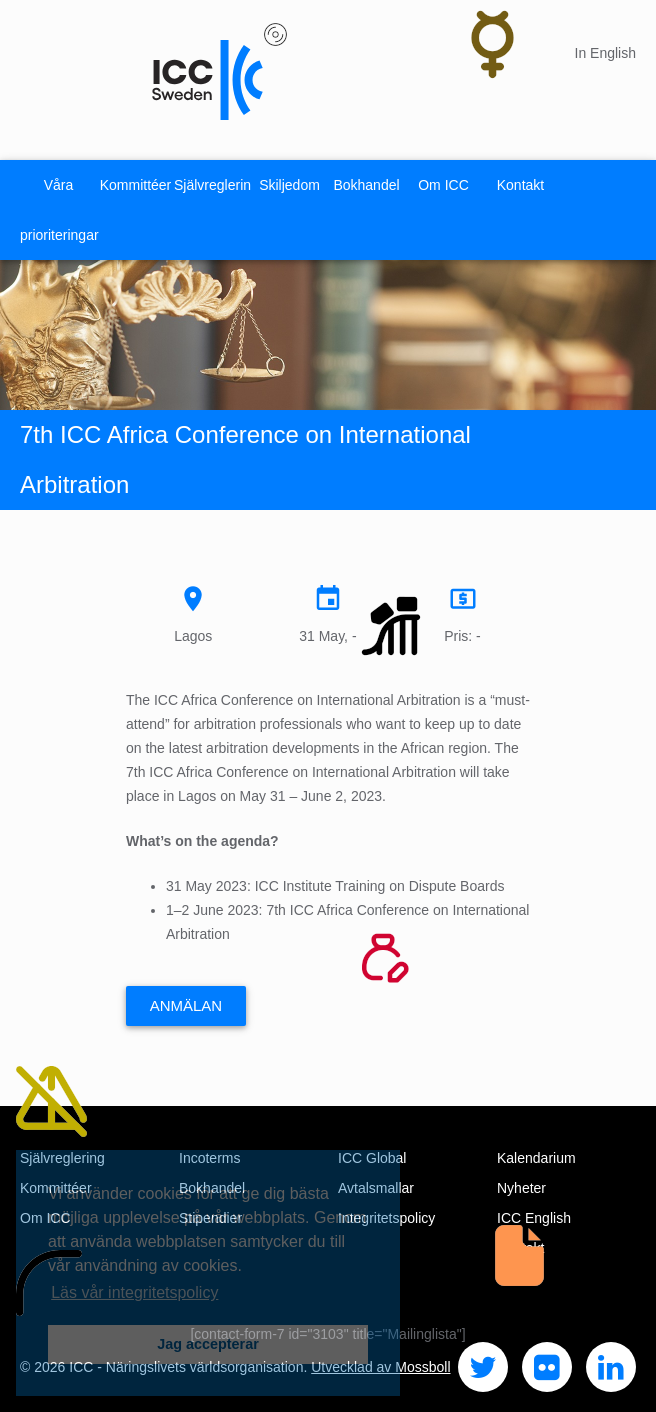  What do you see at coordinates (49, 1283) in the screenshot?
I see `apply rounded corner radius to element` at bounding box center [49, 1283].